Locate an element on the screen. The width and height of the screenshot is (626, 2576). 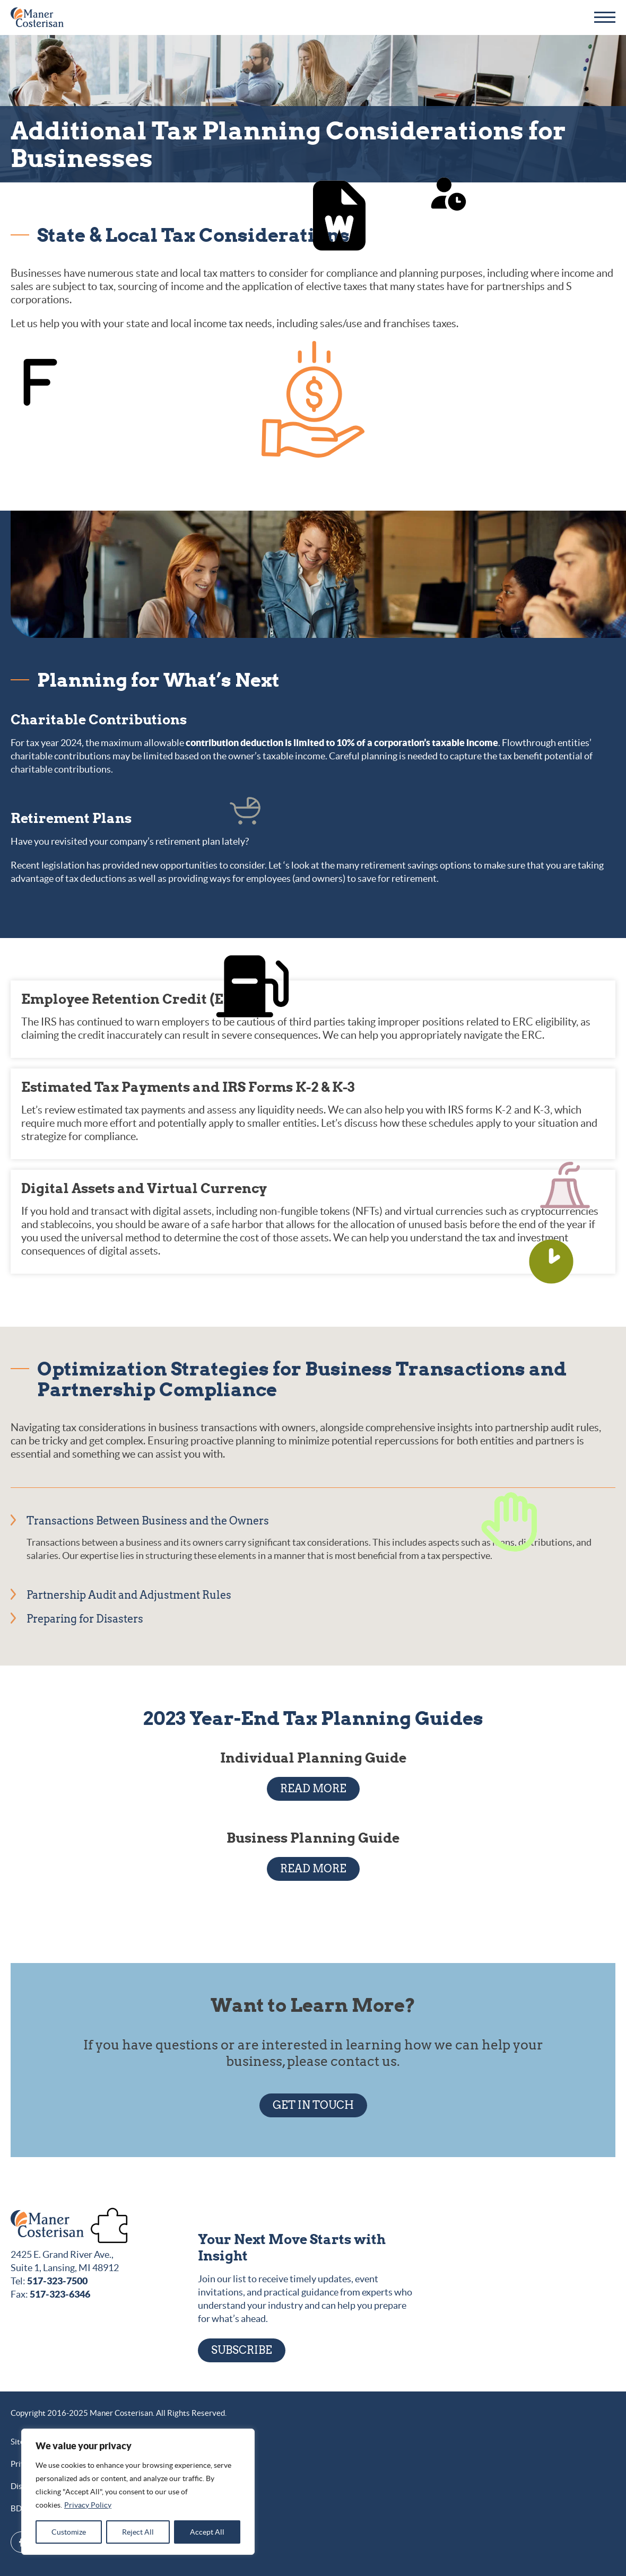
access plugins or extensions is located at coordinates (111, 2227).